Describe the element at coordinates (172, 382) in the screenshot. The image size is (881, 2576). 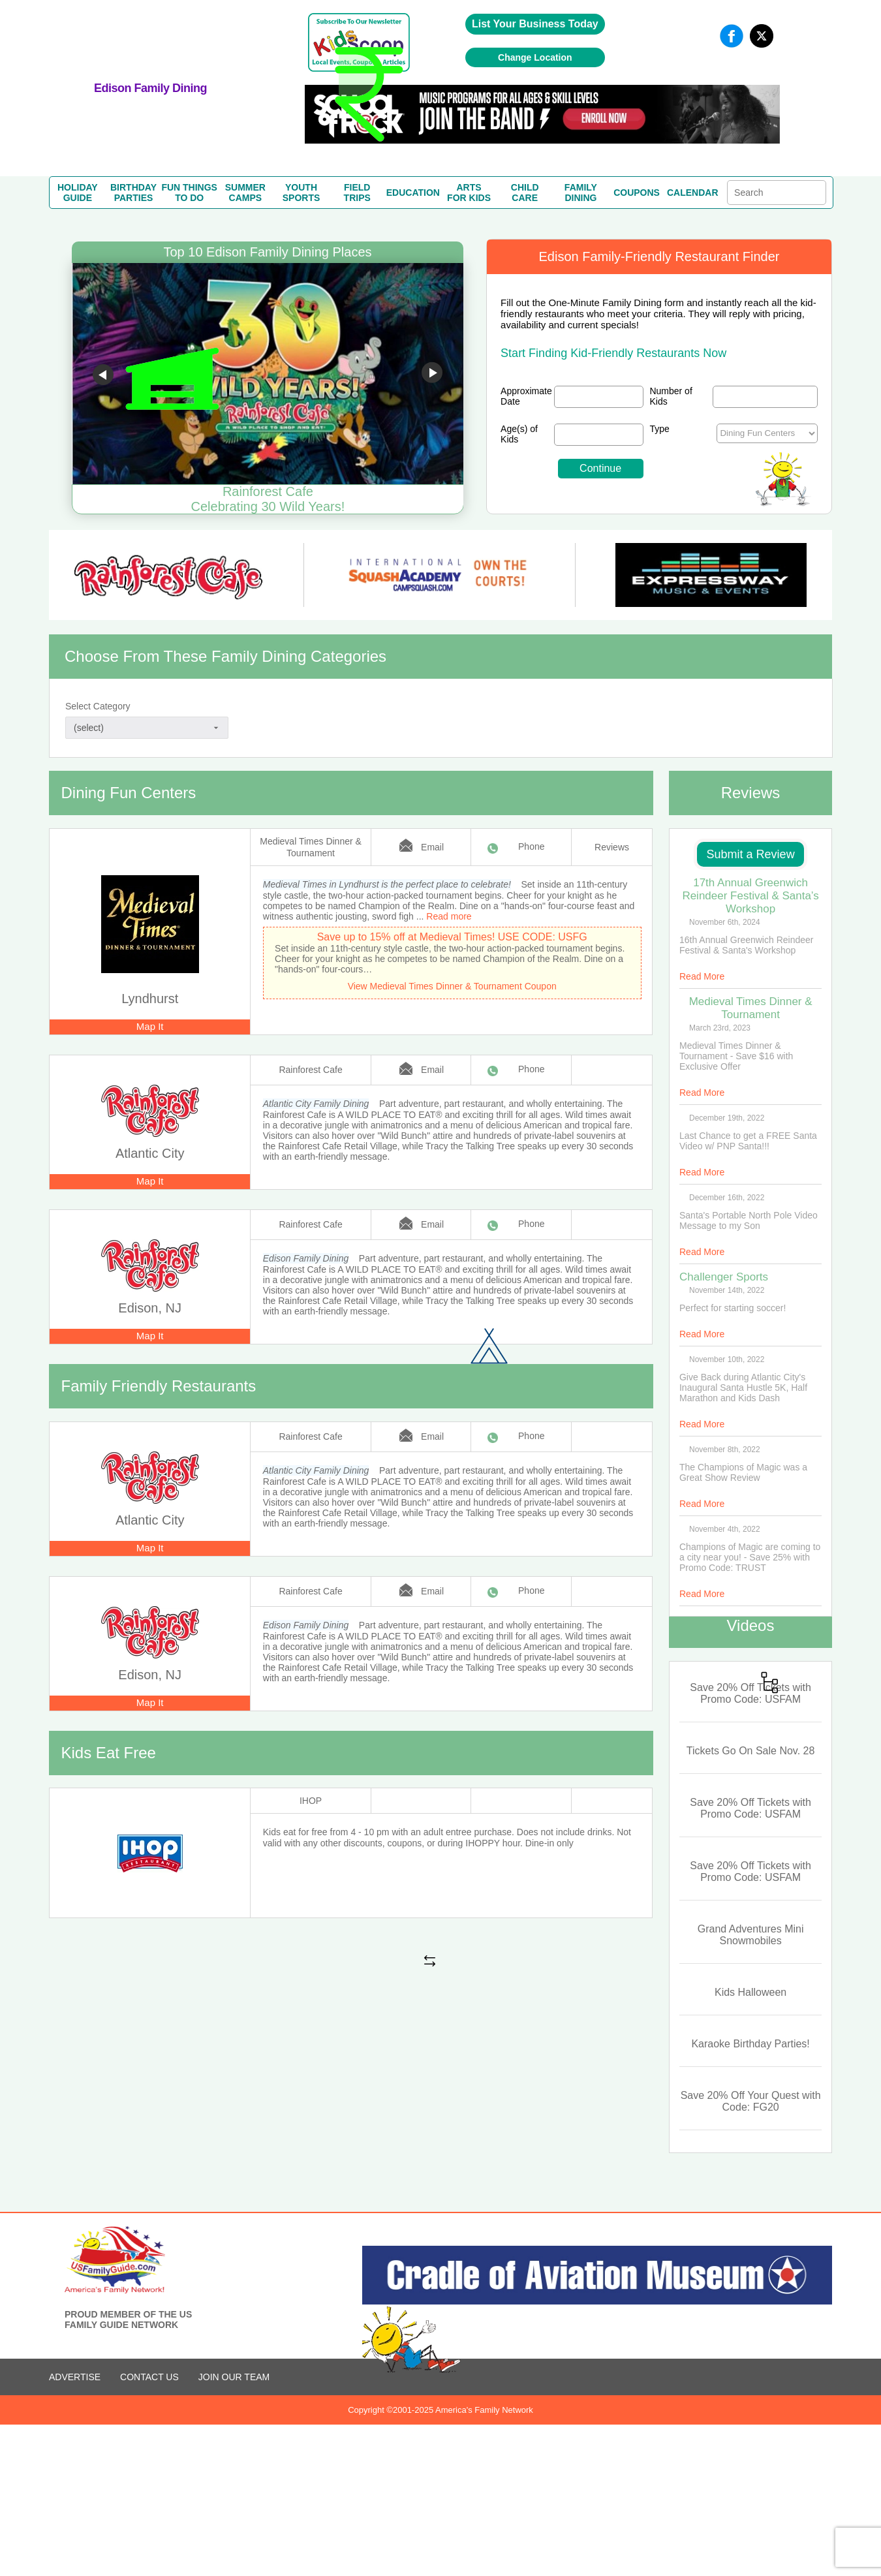
I see `access warehouse or storage inventory` at that location.